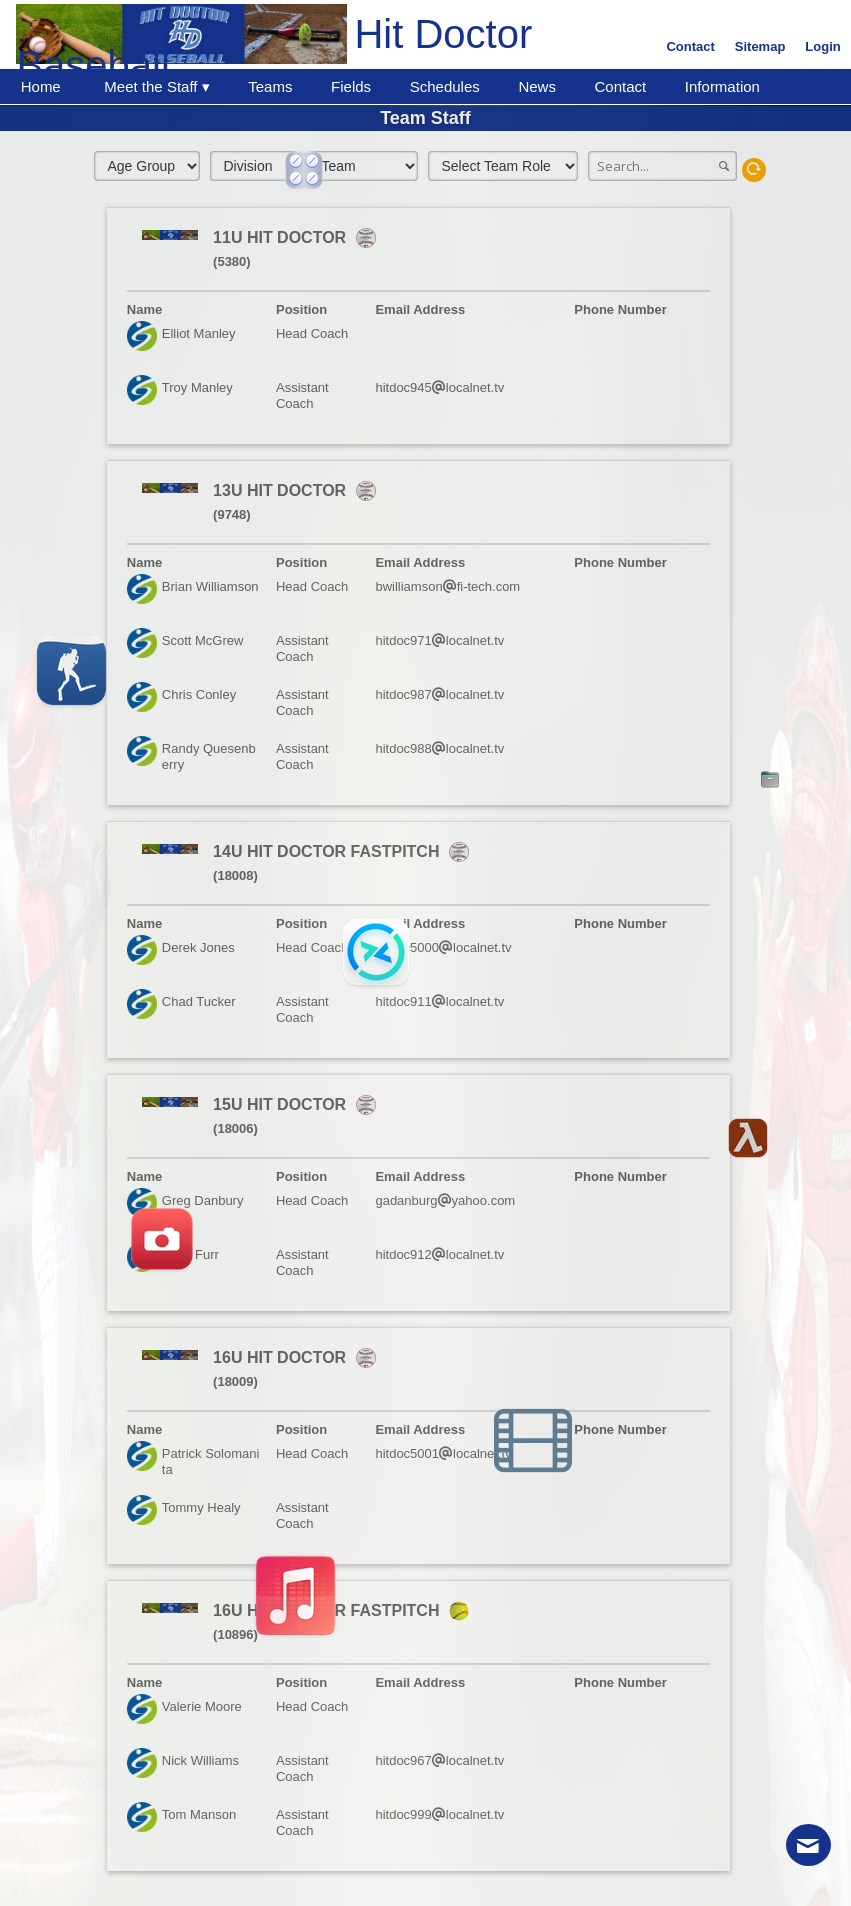 This screenshot has height=1906, width=851. I want to click on open subsurface dive logging app, so click(71, 670).